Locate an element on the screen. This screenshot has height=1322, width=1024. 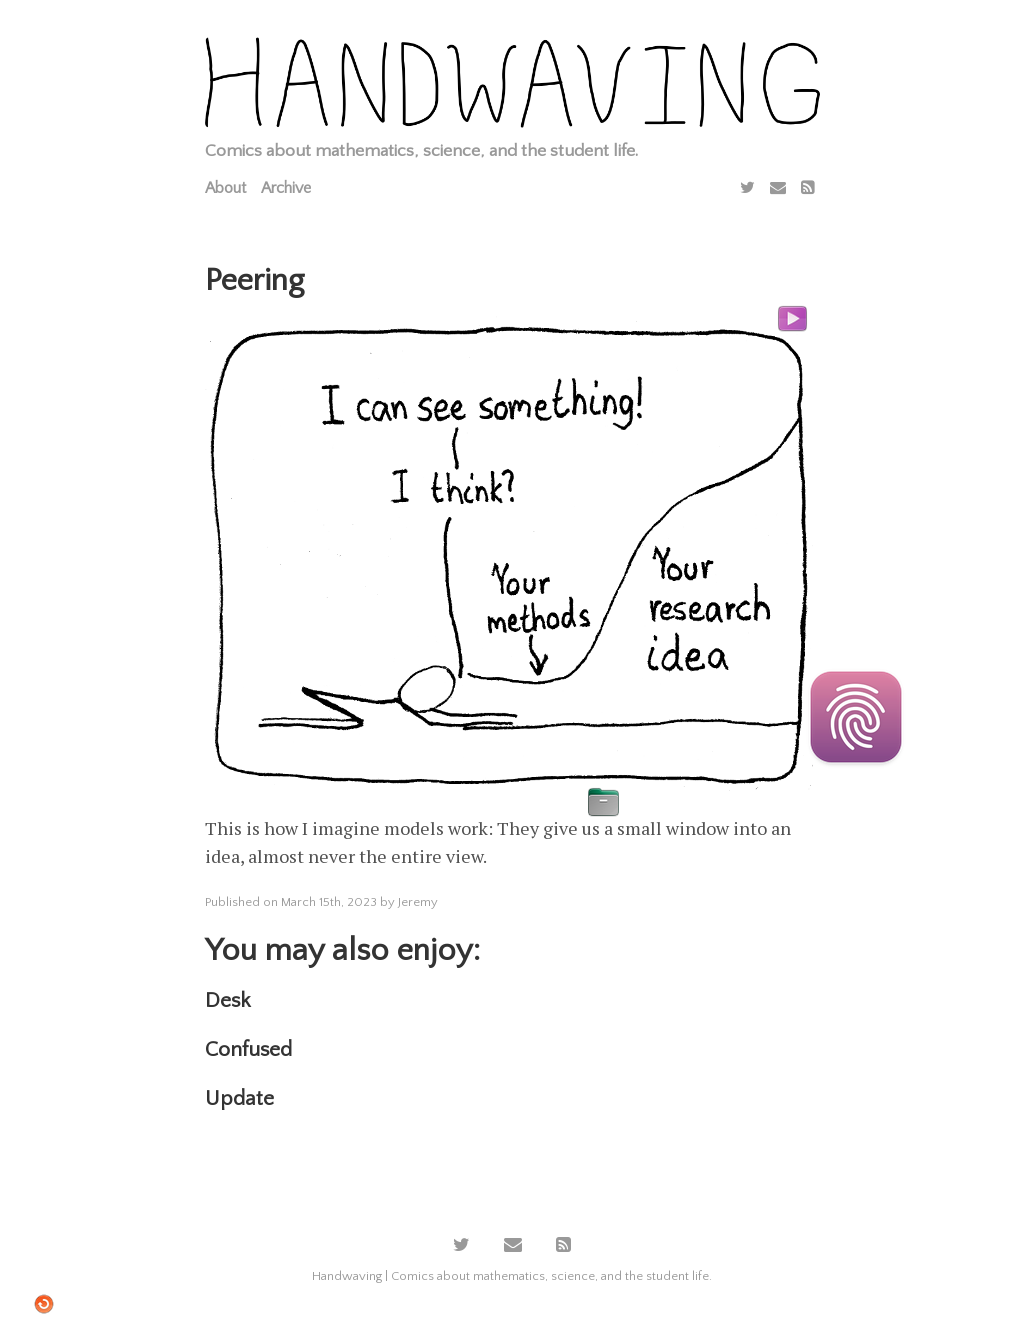
open the file manager is located at coordinates (603, 801).